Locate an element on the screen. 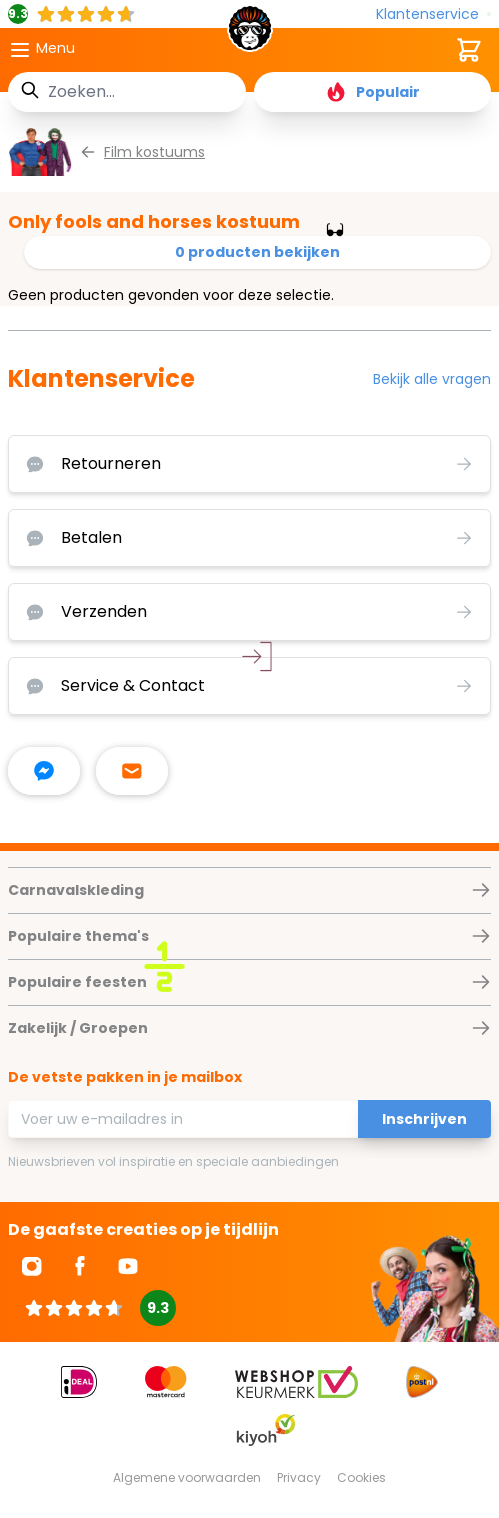 The width and height of the screenshot is (499, 1518). enable reading mode or accessibility features is located at coordinates (335, 230).